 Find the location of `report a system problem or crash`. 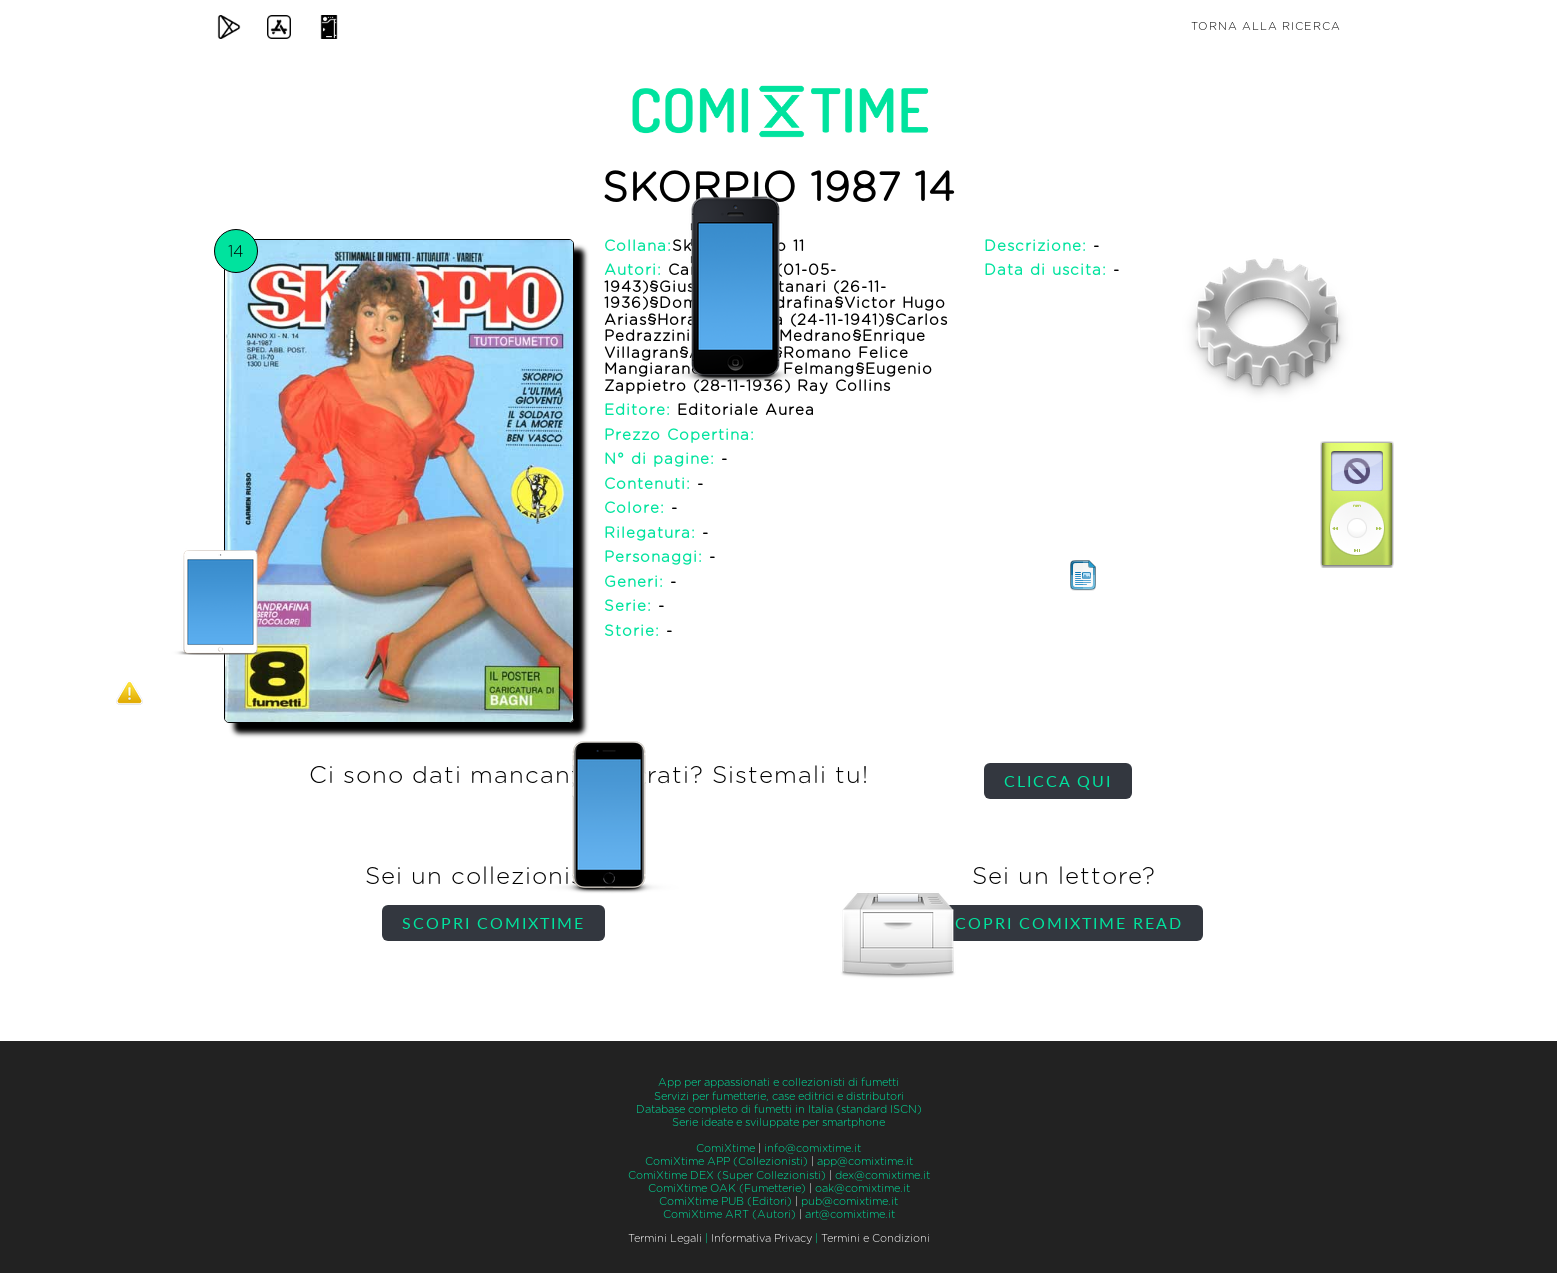

report a system problem or crash is located at coordinates (129, 692).